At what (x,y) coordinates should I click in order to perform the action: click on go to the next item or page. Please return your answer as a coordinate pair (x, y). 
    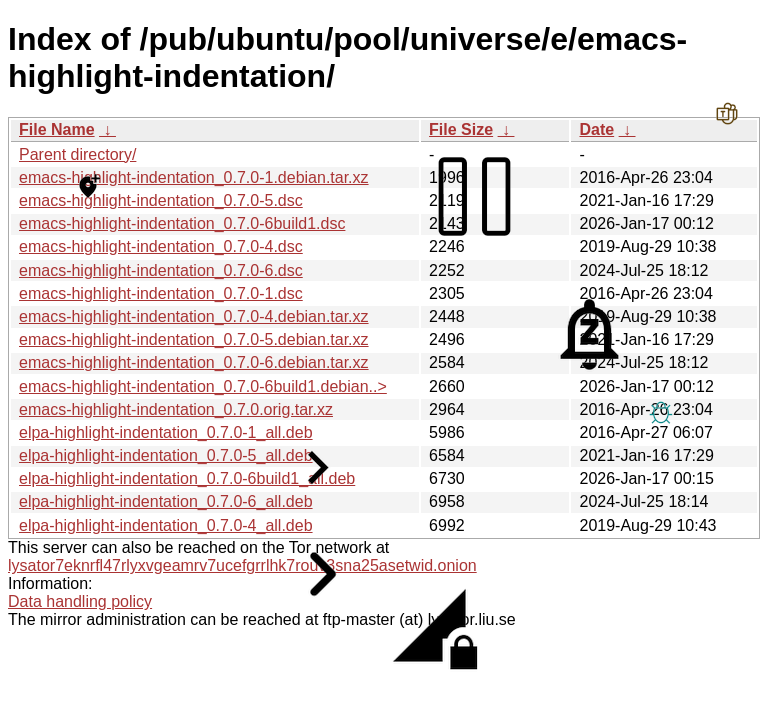
    Looking at the image, I should click on (322, 574).